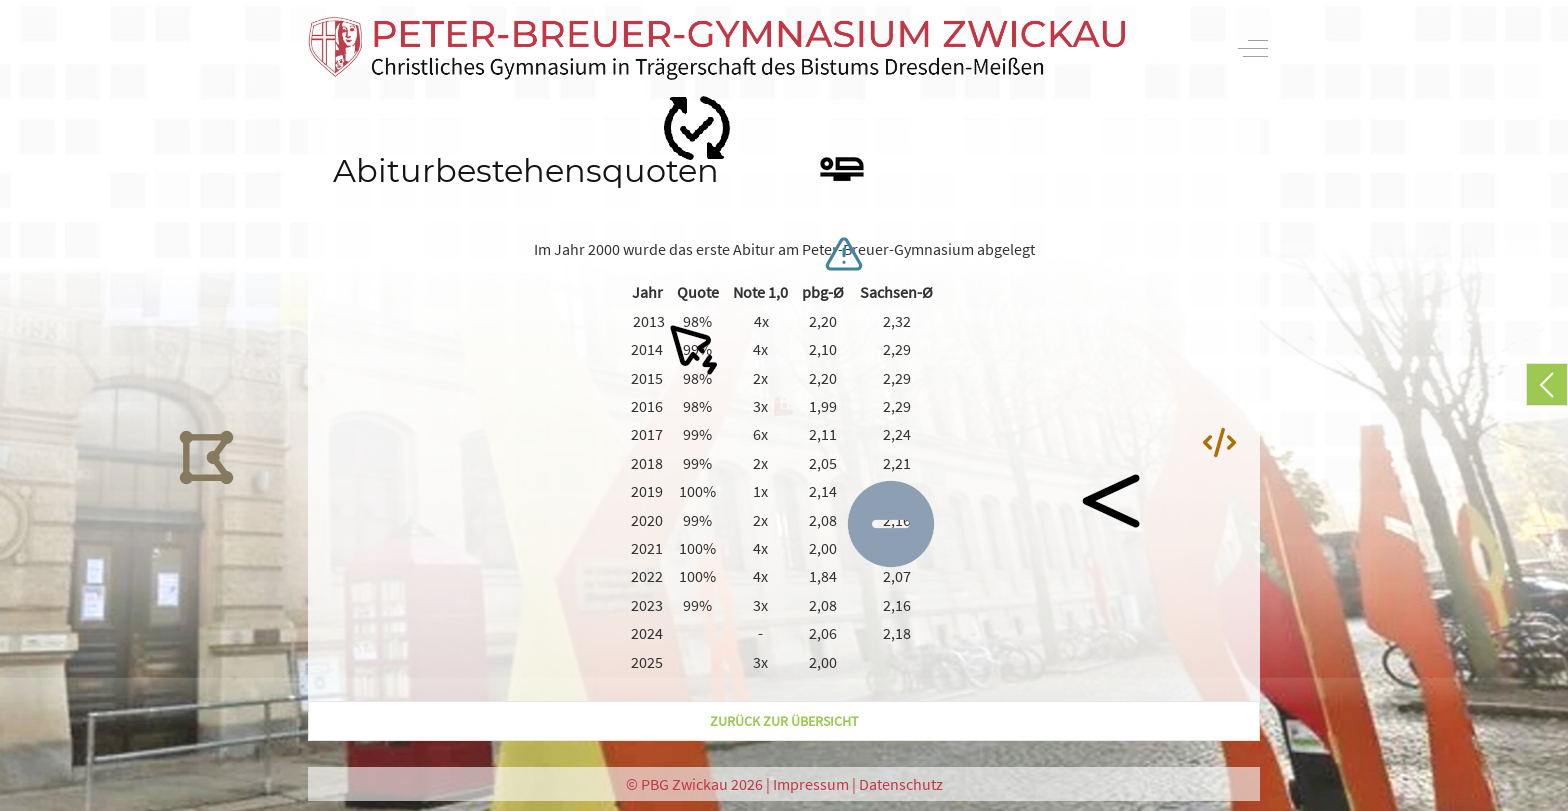 The width and height of the screenshot is (1568, 811). Describe the element at coordinates (697, 128) in the screenshot. I see `sync or publish changes` at that location.